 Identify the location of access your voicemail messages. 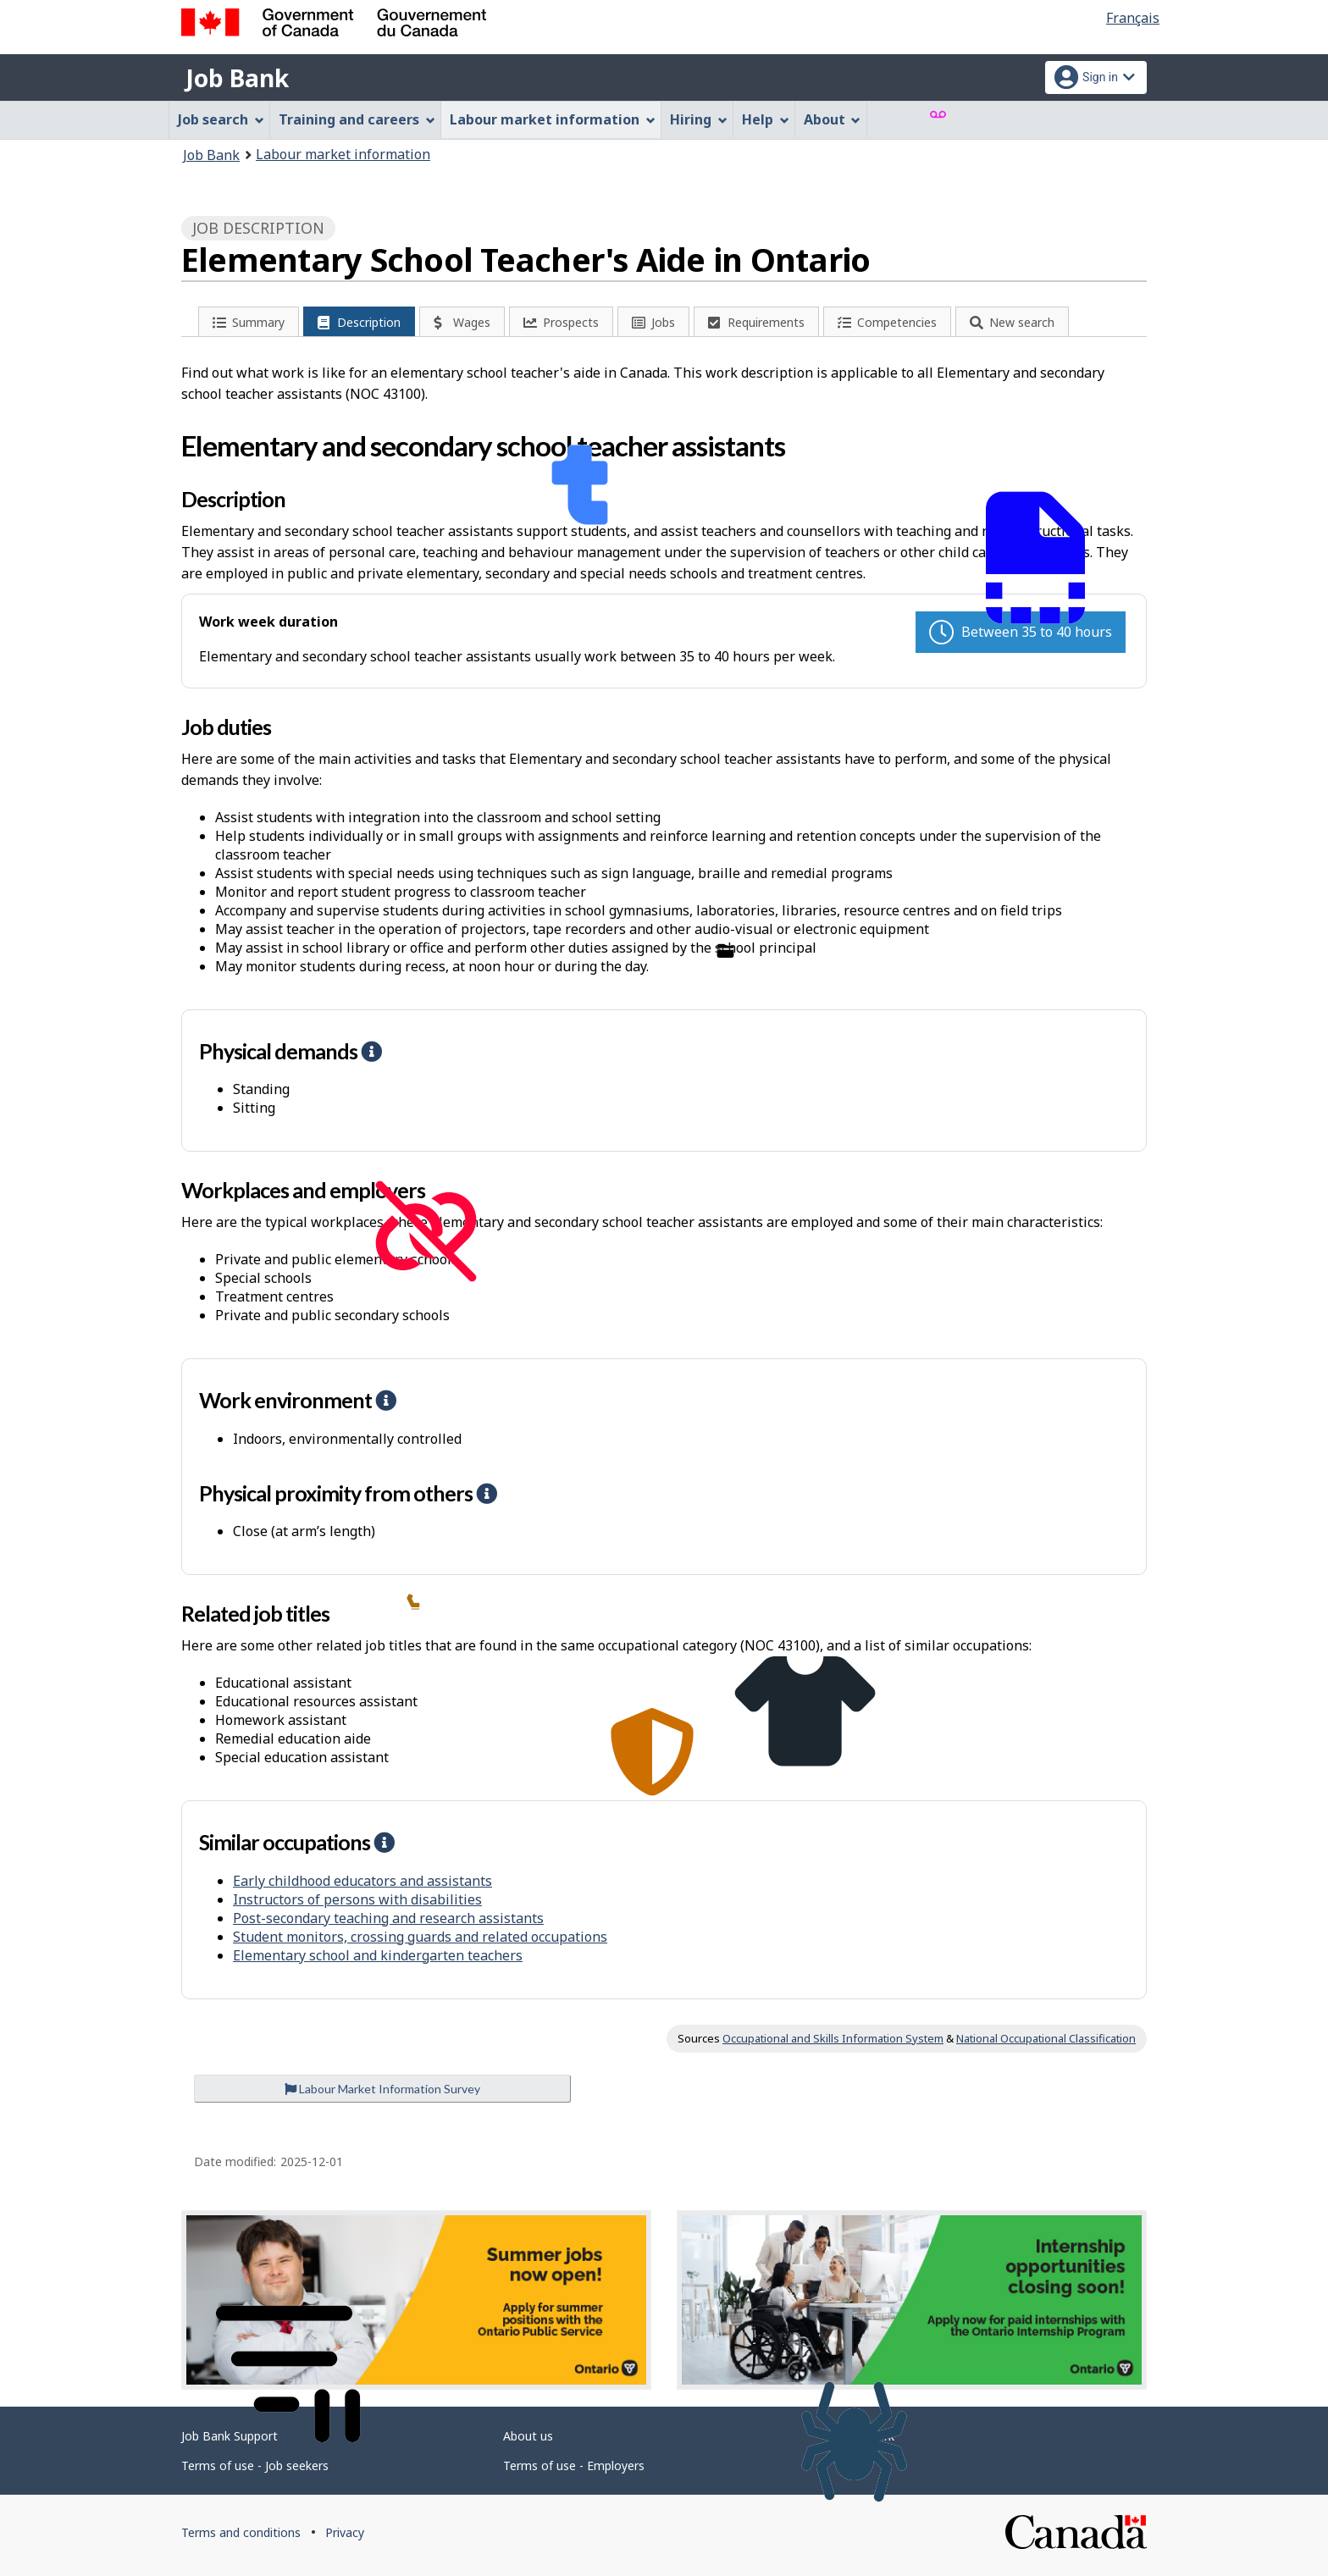
(938, 114).